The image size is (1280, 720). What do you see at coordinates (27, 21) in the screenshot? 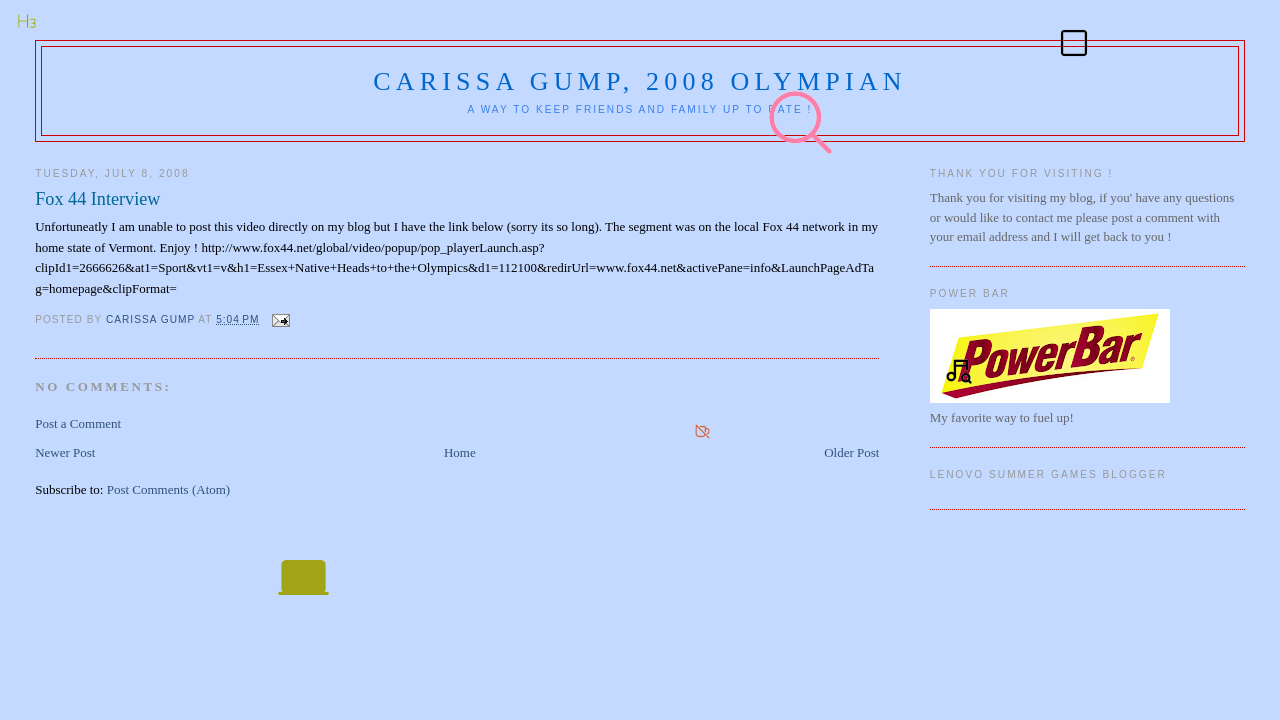
I see `format text as heading level 3` at bounding box center [27, 21].